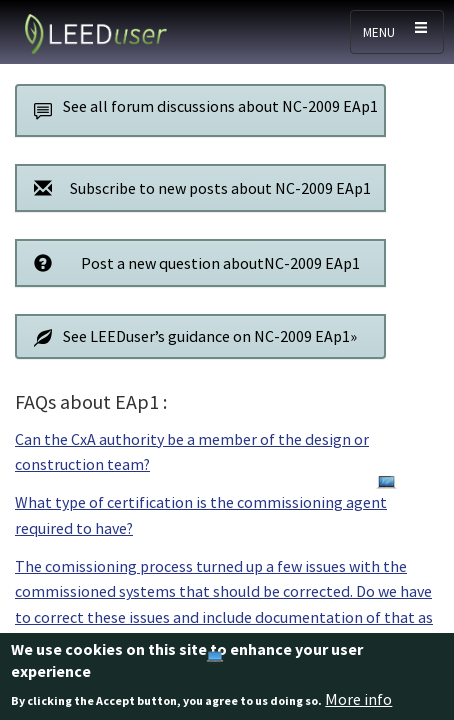 The width and height of the screenshot is (454, 720). Describe the element at coordinates (386, 480) in the screenshot. I see `open the computer or my mac view in Finder` at that location.